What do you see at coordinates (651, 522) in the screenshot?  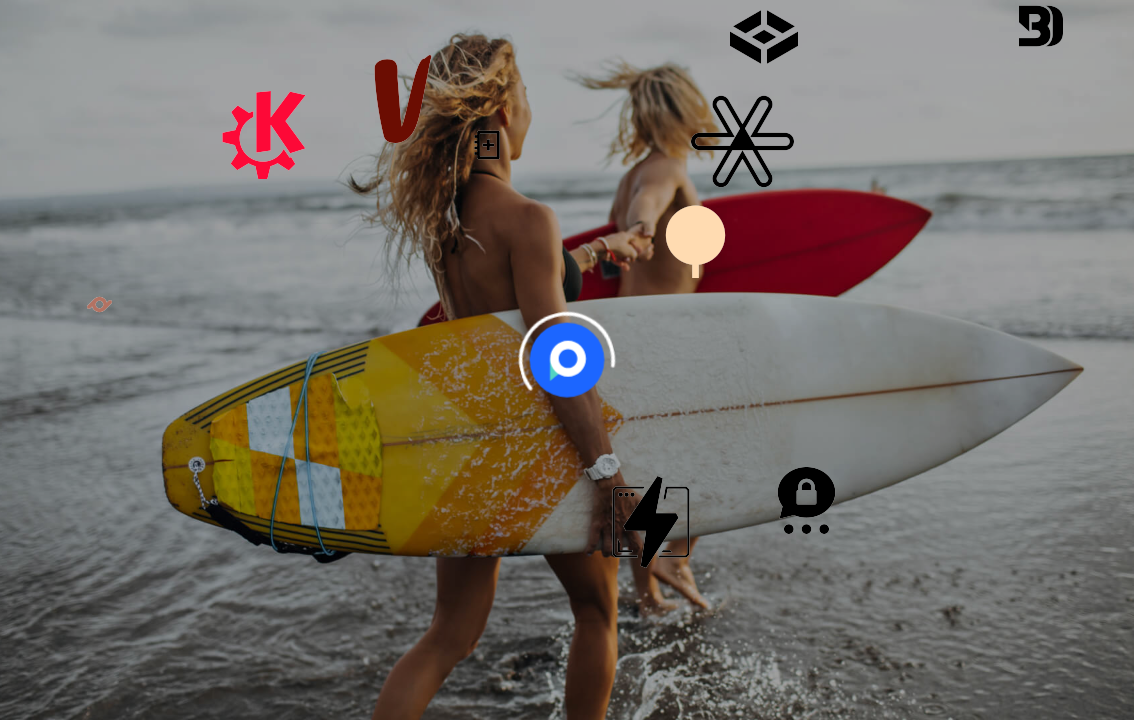 I see `cloudflare pages logo` at bounding box center [651, 522].